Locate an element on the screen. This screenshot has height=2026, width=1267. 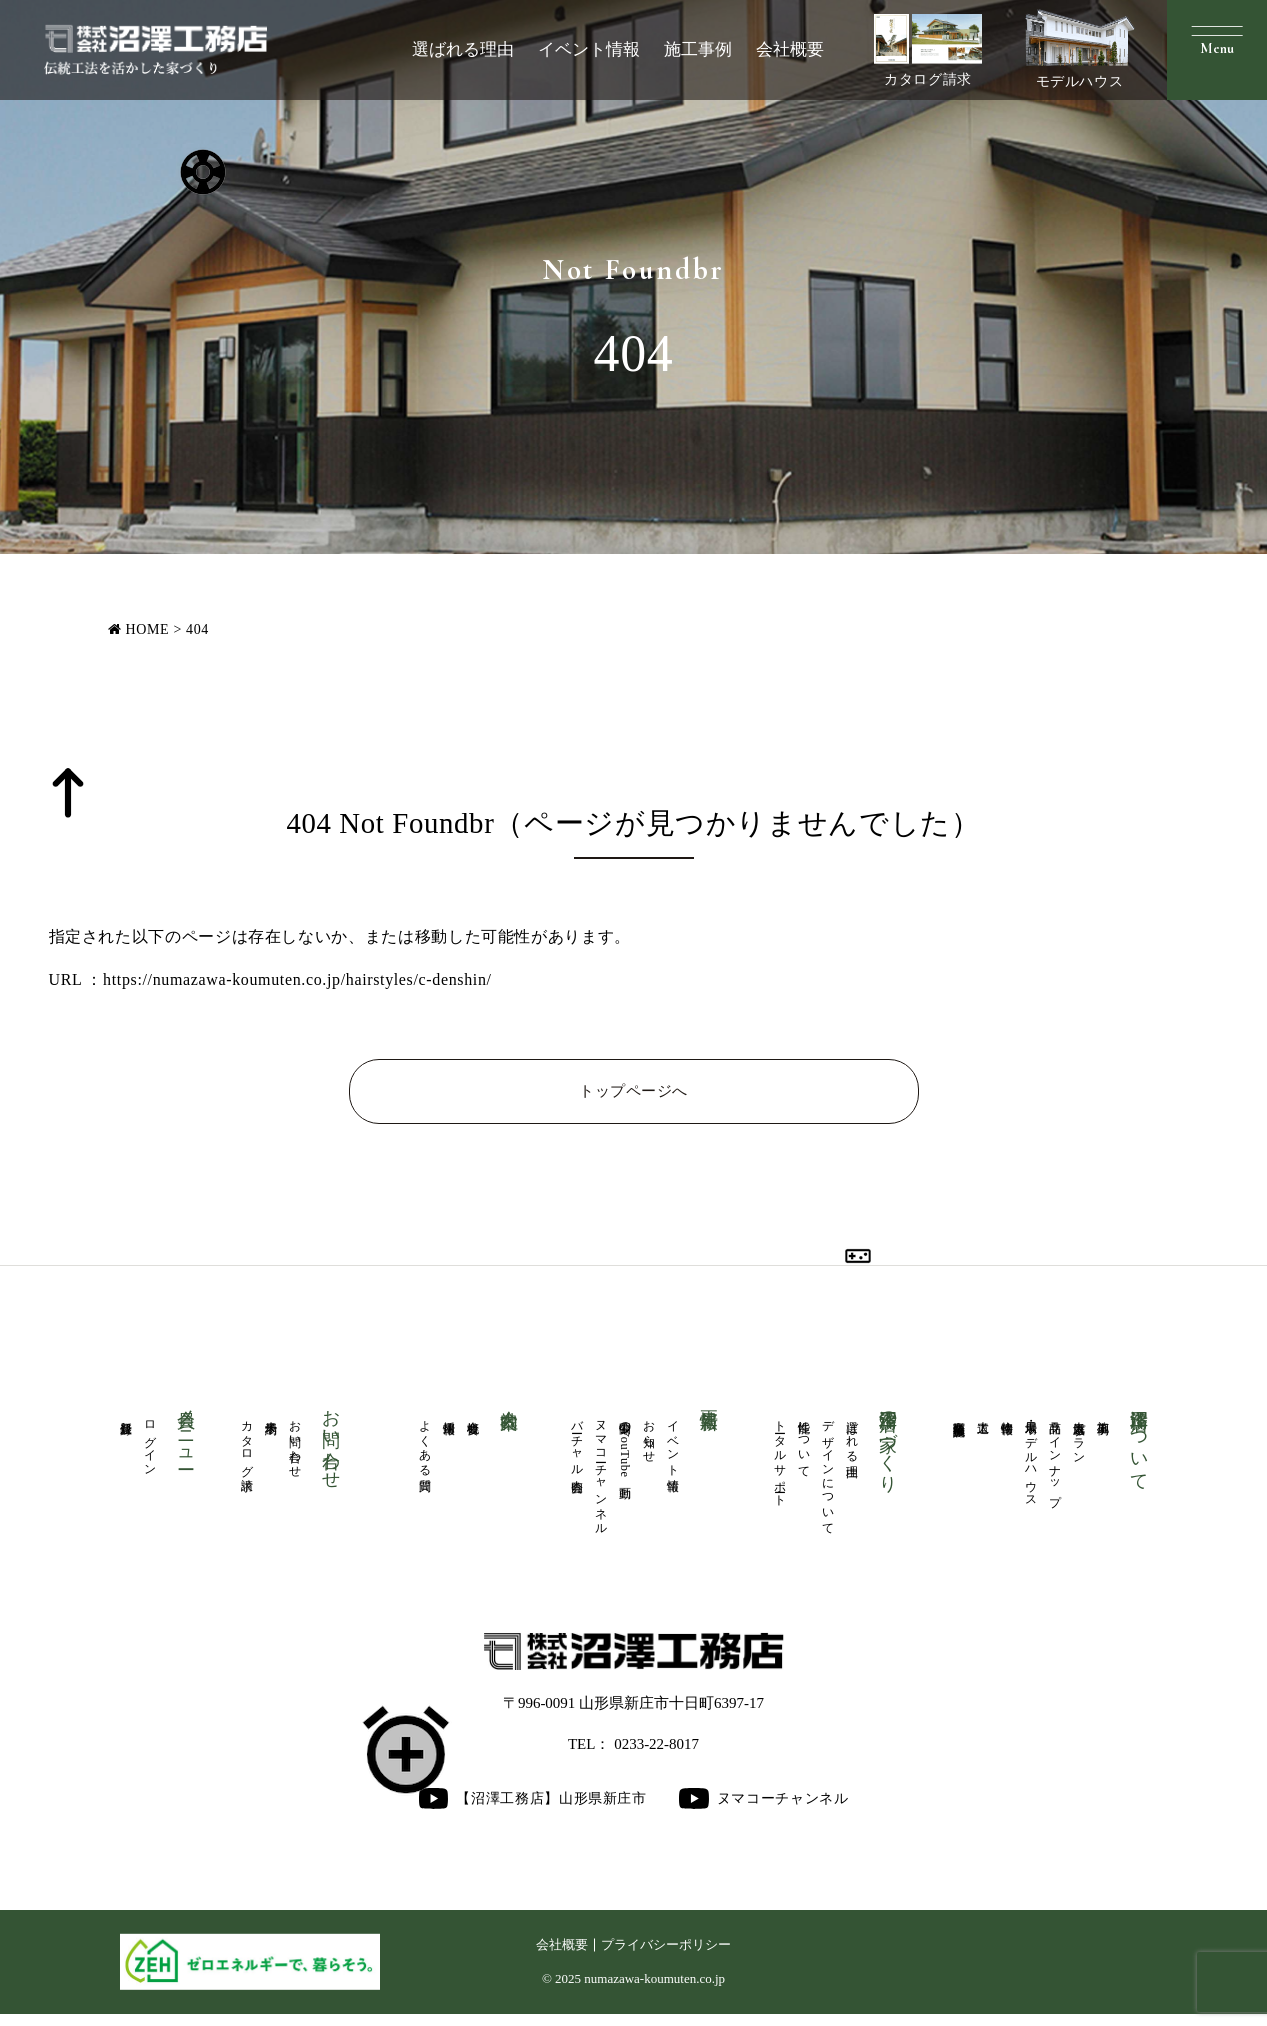
access games or gaming features is located at coordinates (858, 1256).